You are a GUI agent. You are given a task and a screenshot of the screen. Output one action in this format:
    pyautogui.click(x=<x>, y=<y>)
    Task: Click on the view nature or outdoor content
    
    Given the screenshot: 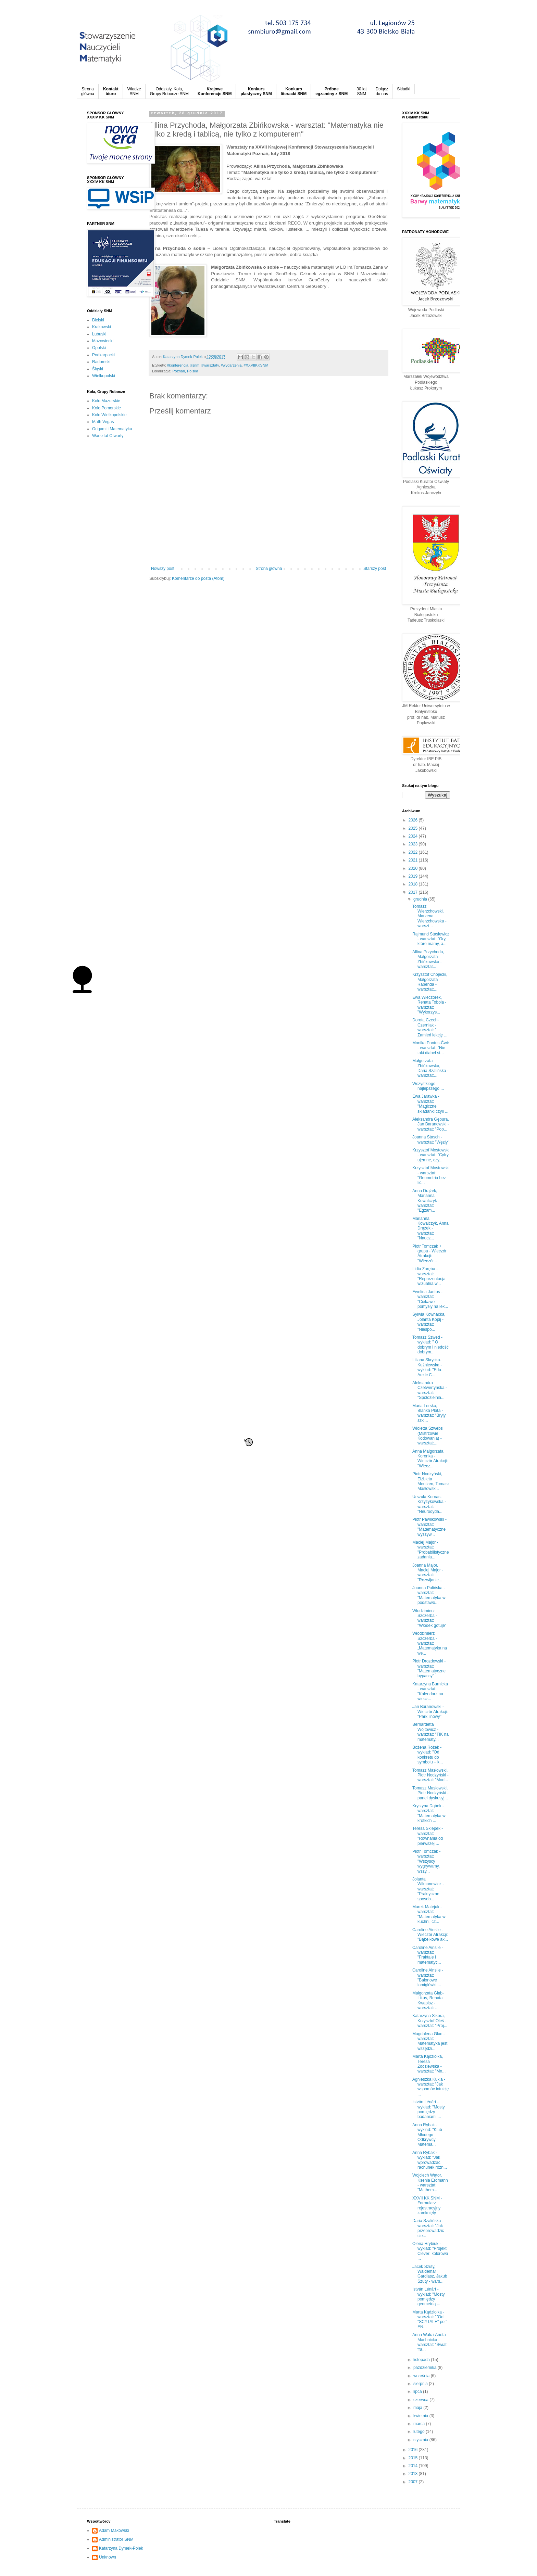 What is the action you would take?
    pyautogui.click(x=82, y=979)
    